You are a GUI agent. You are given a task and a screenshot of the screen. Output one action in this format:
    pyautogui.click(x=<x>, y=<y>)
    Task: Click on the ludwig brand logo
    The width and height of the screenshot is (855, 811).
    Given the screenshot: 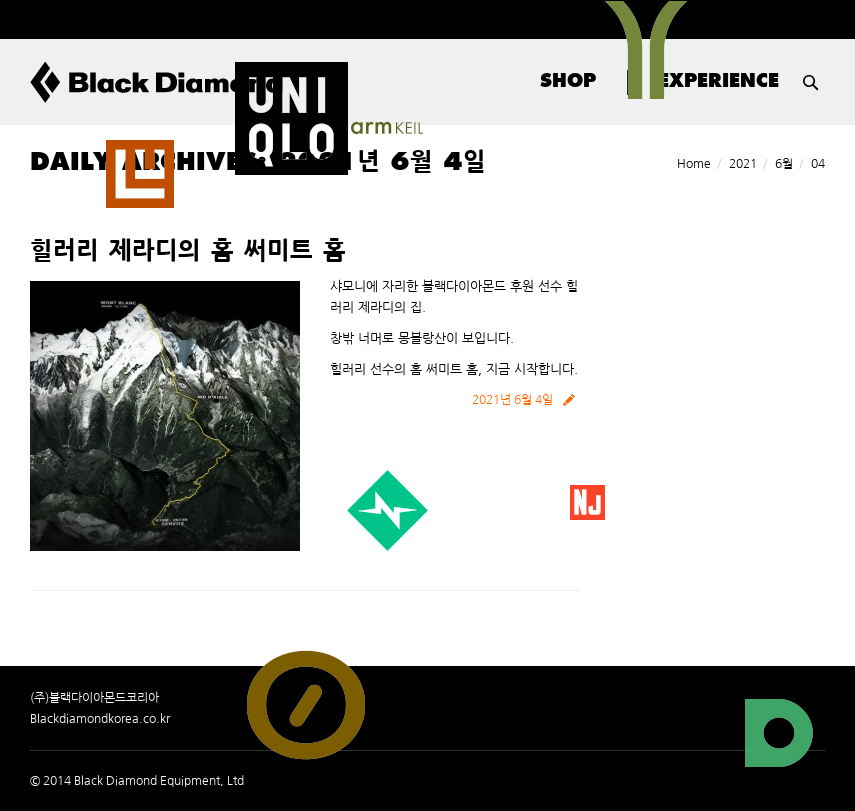 What is the action you would take?
    pyautogui.click(x=140, y=174)
    